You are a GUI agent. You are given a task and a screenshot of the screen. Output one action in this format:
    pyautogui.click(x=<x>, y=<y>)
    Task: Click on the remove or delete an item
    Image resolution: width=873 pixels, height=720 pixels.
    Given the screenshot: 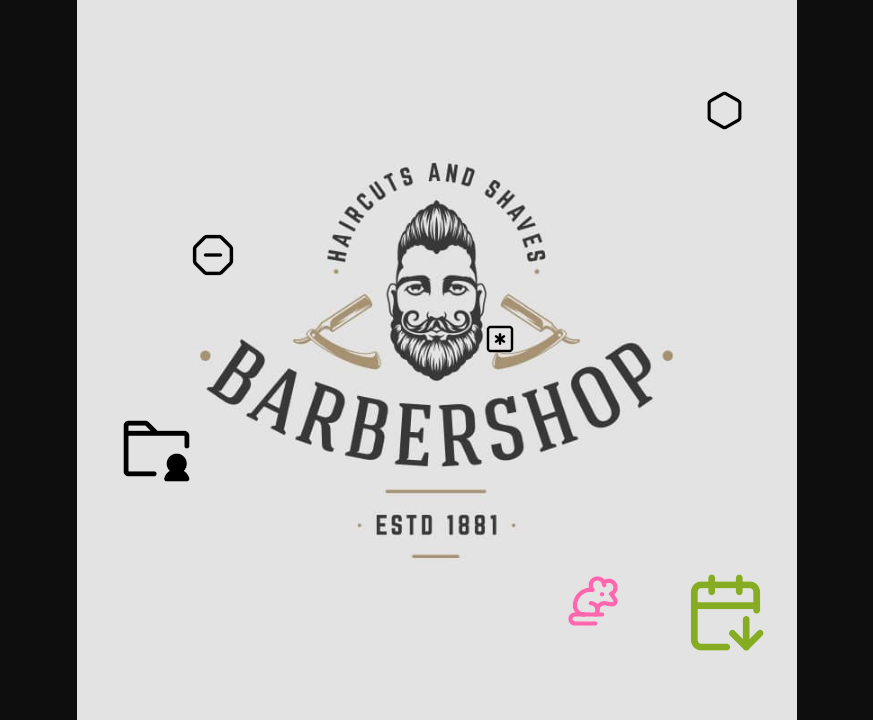 What is the action you would take?
    pyautogui.click(x=213, y=255)
    